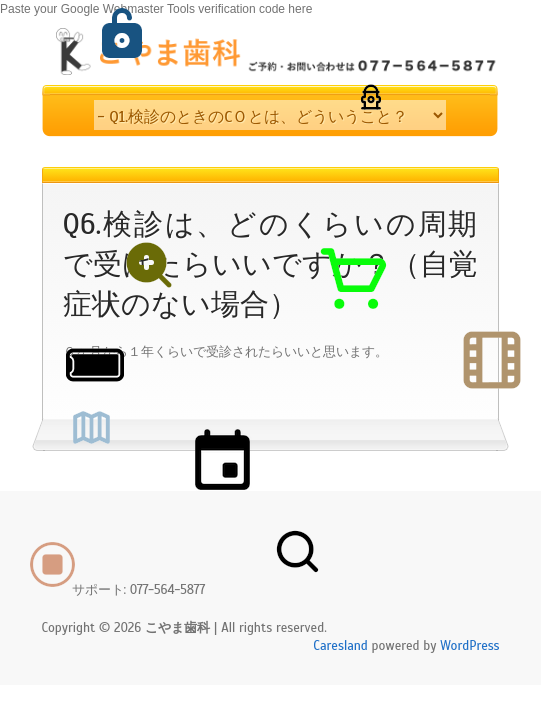 The width and height of the screenshot is (541, 720). I want to click on view calendar or scheduled events, so click(222, 459).